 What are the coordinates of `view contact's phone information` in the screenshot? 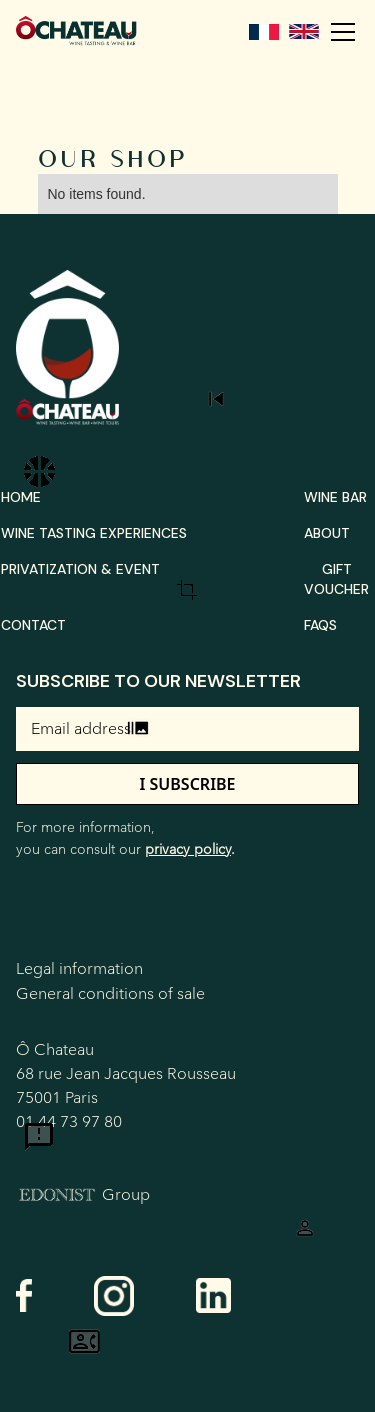 It's located at (84, 1341).